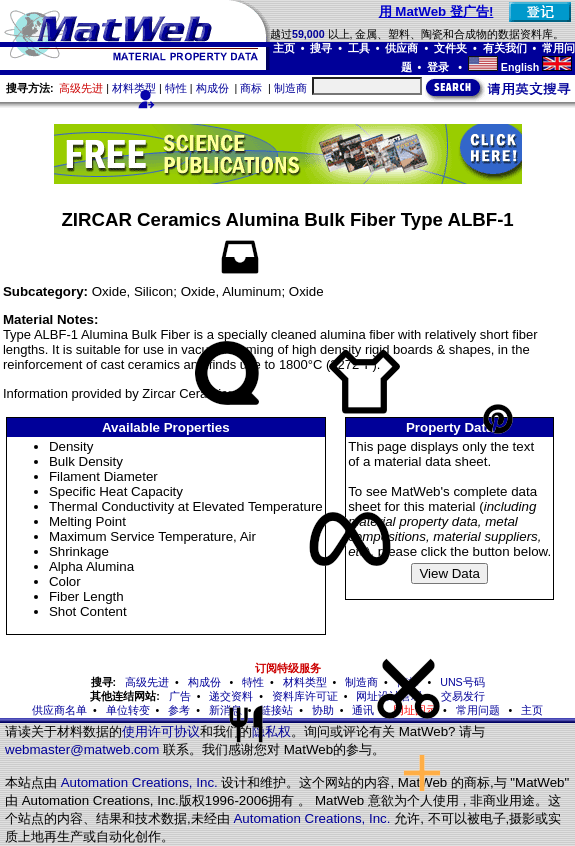 Image resolution: width=575 pixels, height=846 pixels. I want to click on cut selected content, so click(408, 687).